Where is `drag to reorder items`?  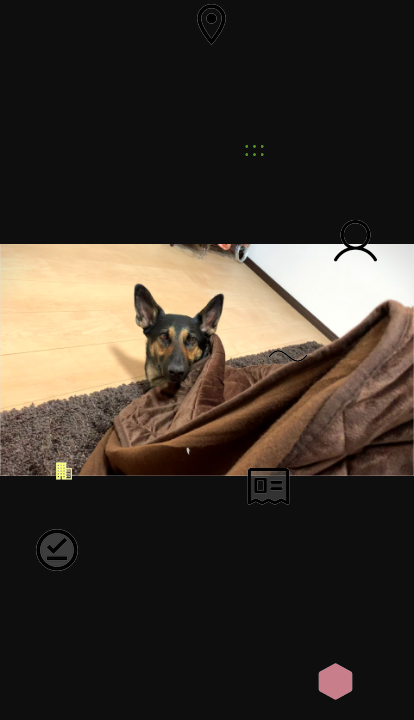 drag to reorder items is located at coordinates (254, 150).